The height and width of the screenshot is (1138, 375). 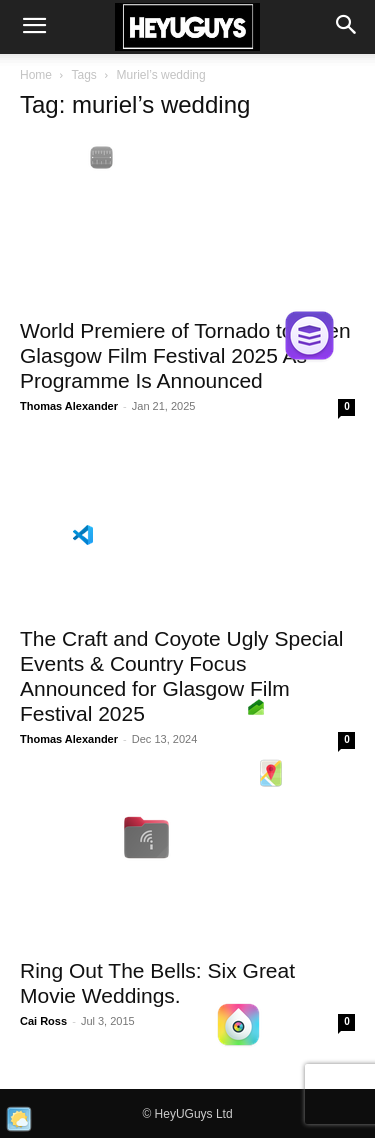 What do you see at coordinates (271, 773) in the screenshot?
I see `a gpx file containing gps route or track data` at bounding box center [271, 773].